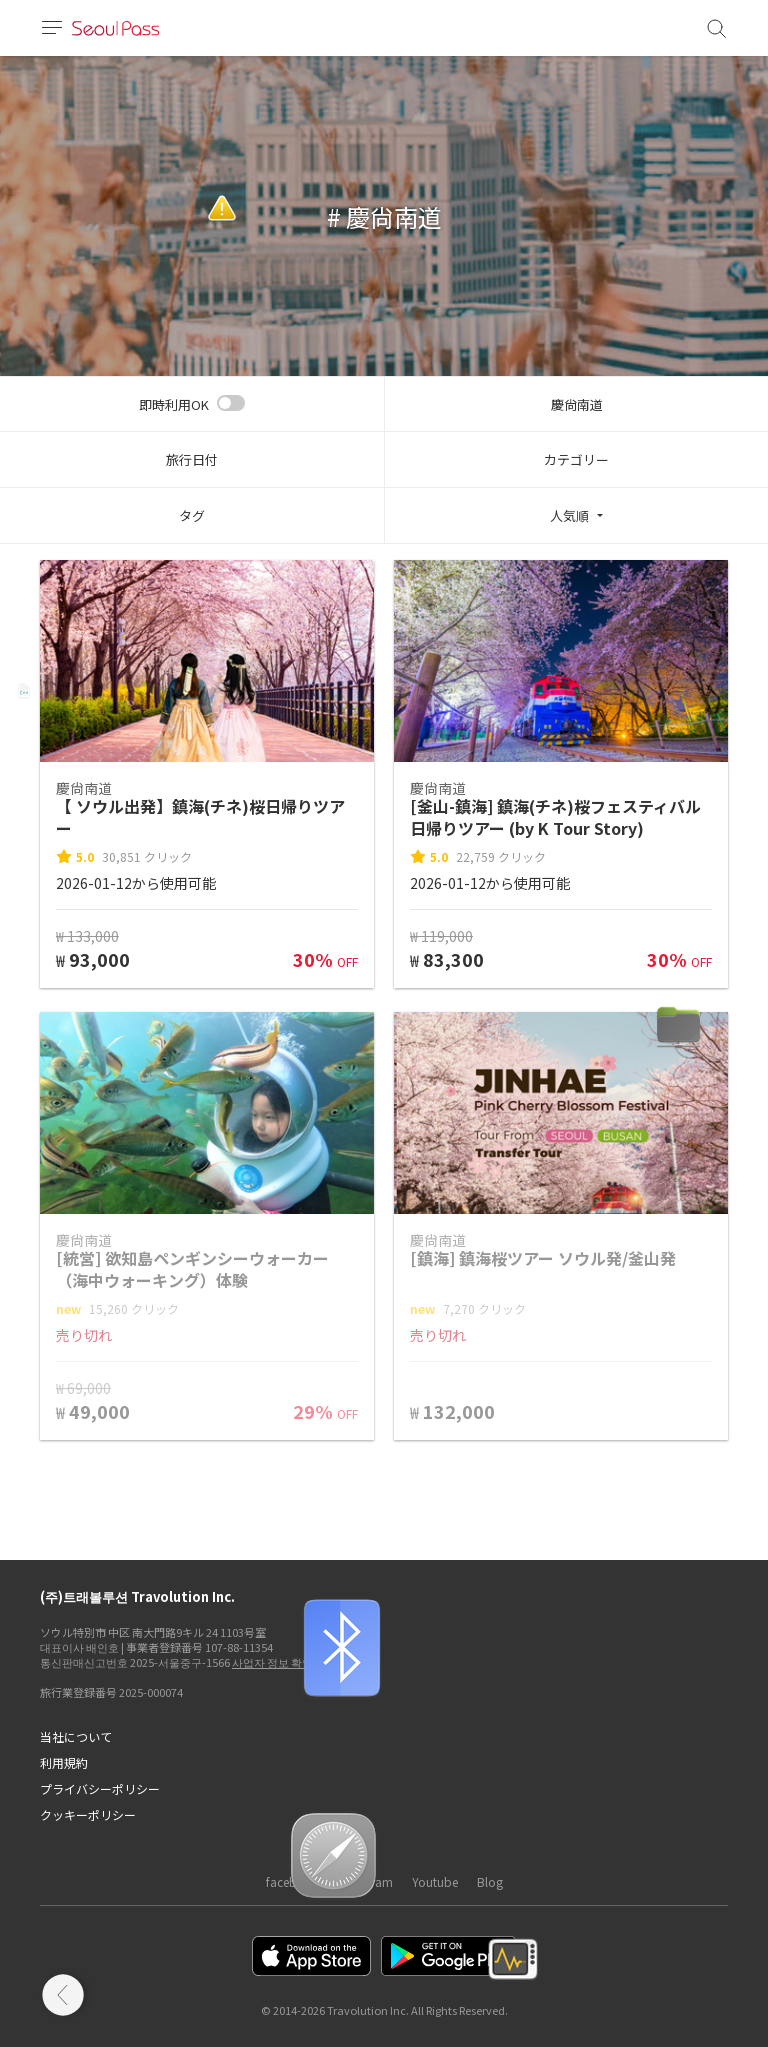 This screenshot has height=2047, width=768. What do you see at coordinates (333, 1855) in the screenshot?
I see `open Safari web browser` at bounding box center [333, 1855].